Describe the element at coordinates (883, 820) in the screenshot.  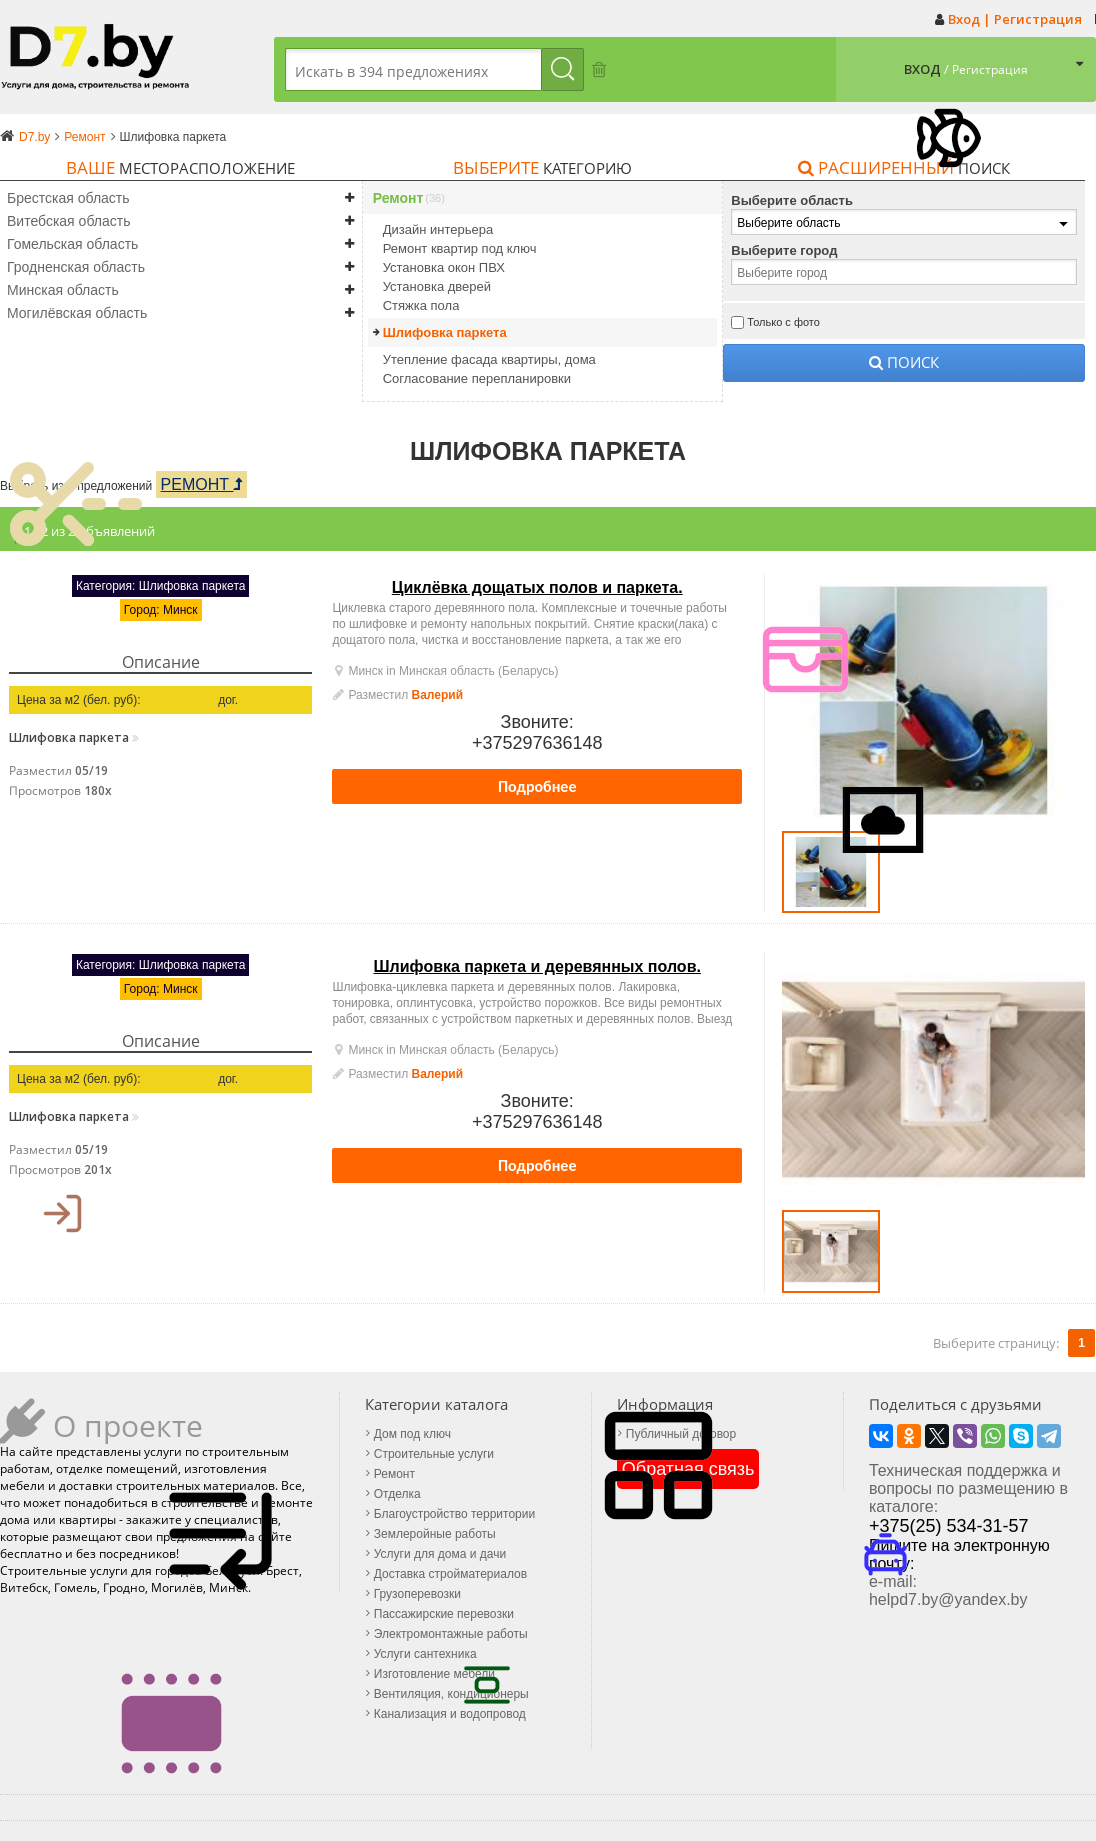
I see `access daydream or screen saver settings` at that location.